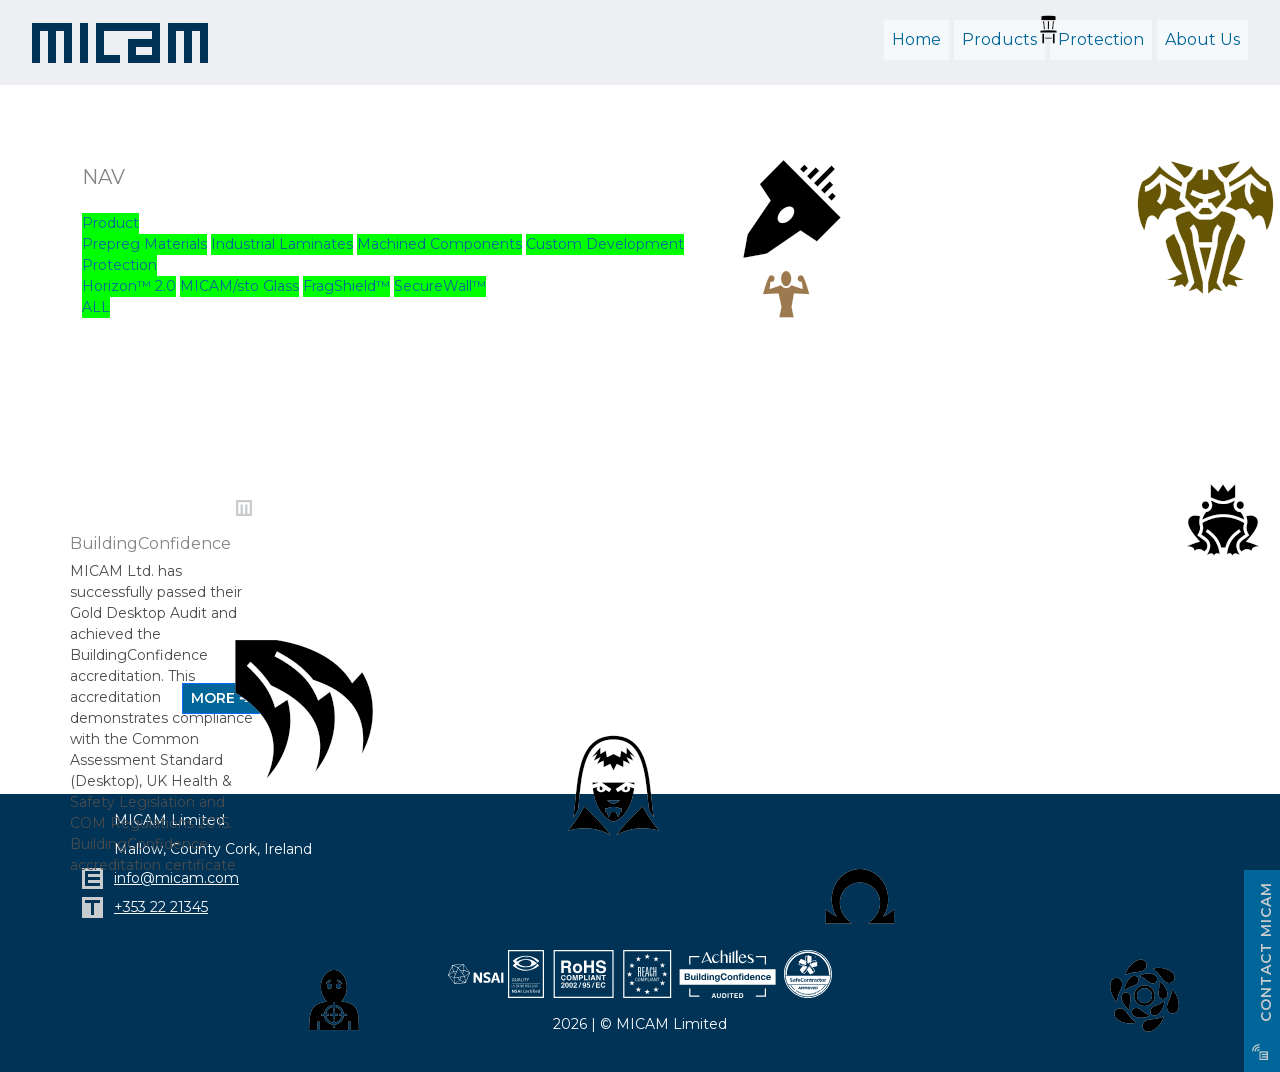 The width and height of the screenshot is (1280, 1072). Describe the element at coordinates (334, 1000) in the screenshot. I see `target or aim at an enemy` at that location.